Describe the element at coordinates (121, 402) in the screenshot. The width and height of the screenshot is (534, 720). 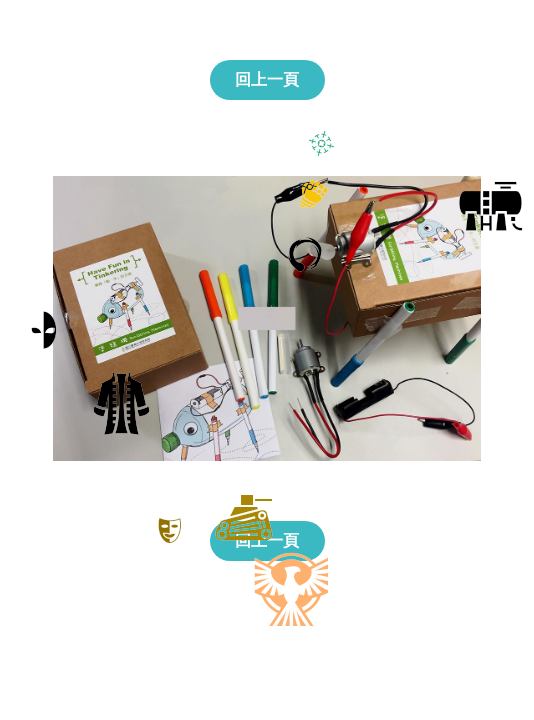
I see `select pirate costume or outfit` at that location.